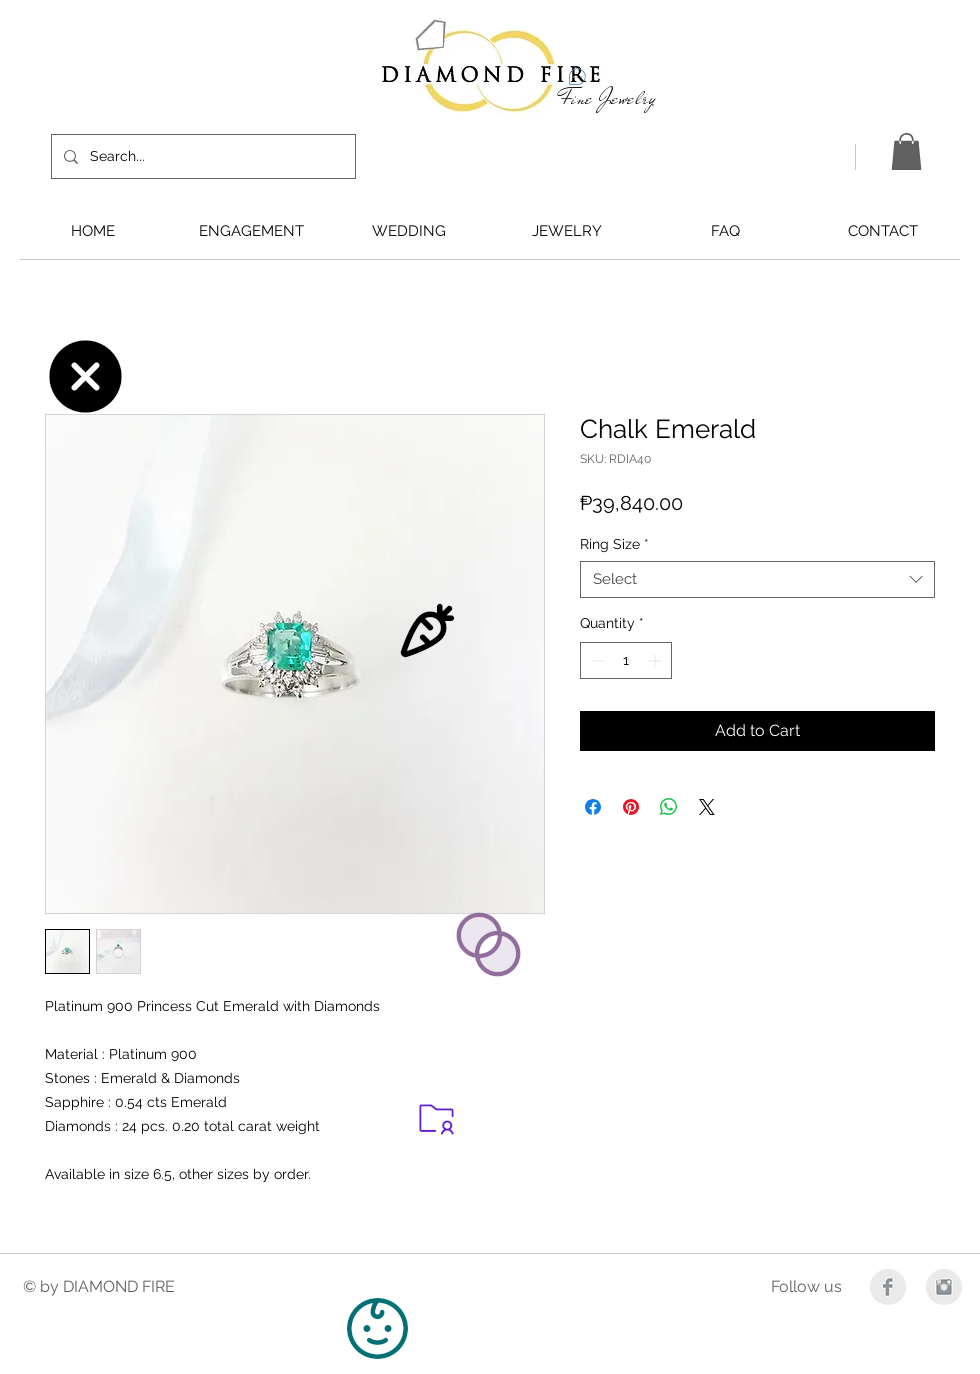 The width and height of the screenshot is (980, 1374). What do you see at coordinates (426, 631) in the screenshot?
I see `browse vegetable or produce category` at bounding box center [426, 631].